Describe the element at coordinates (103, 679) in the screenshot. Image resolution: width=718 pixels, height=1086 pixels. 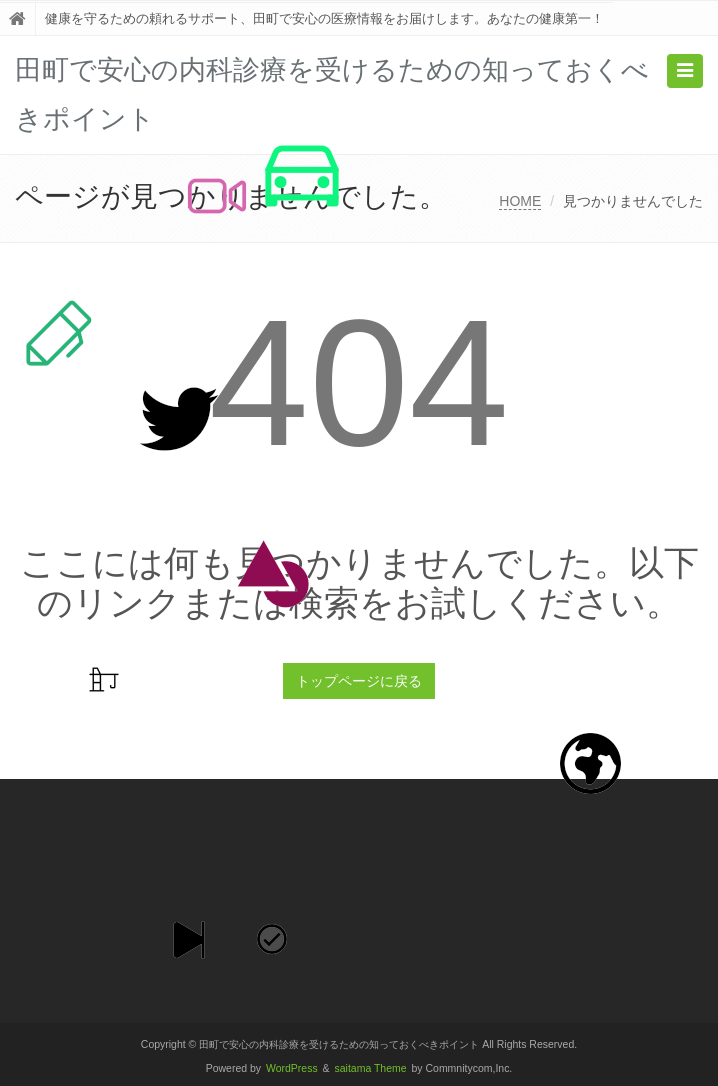
I see `construction or building in progress` at that location.